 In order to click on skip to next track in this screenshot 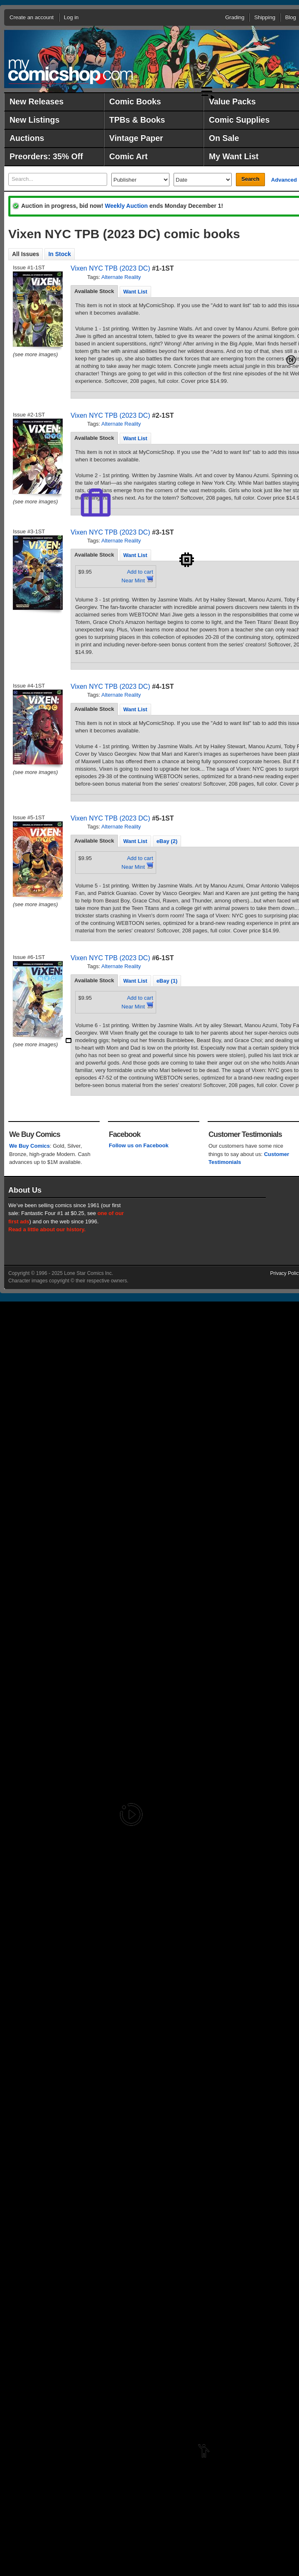, I will do `click(291, 360)`.